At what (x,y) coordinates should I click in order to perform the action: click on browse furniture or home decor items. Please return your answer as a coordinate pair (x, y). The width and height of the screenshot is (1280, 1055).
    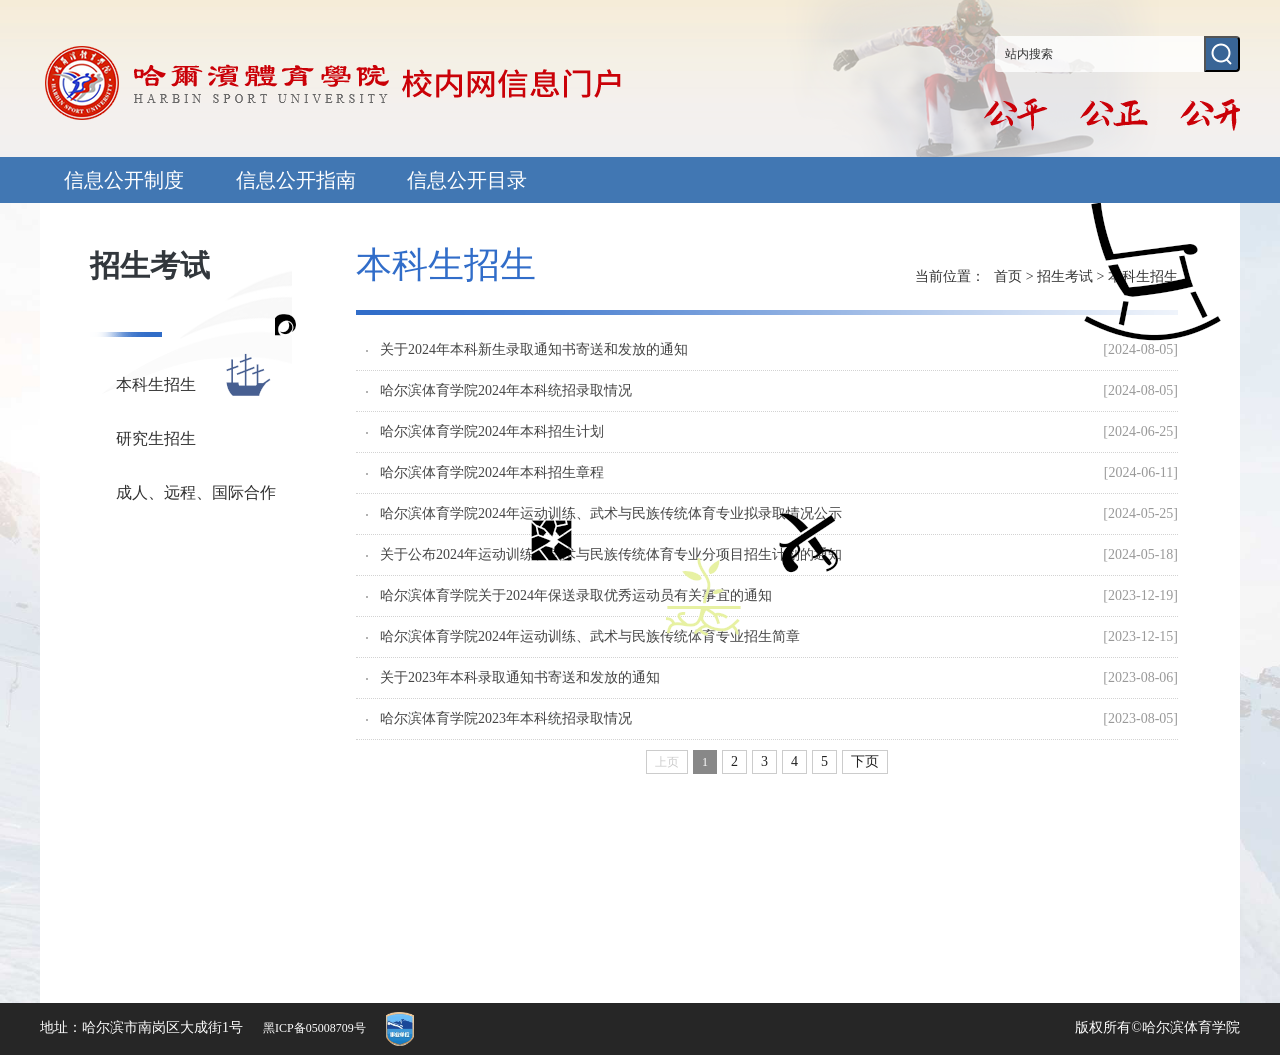
    Looking at the image, I should click on (1152, 271).